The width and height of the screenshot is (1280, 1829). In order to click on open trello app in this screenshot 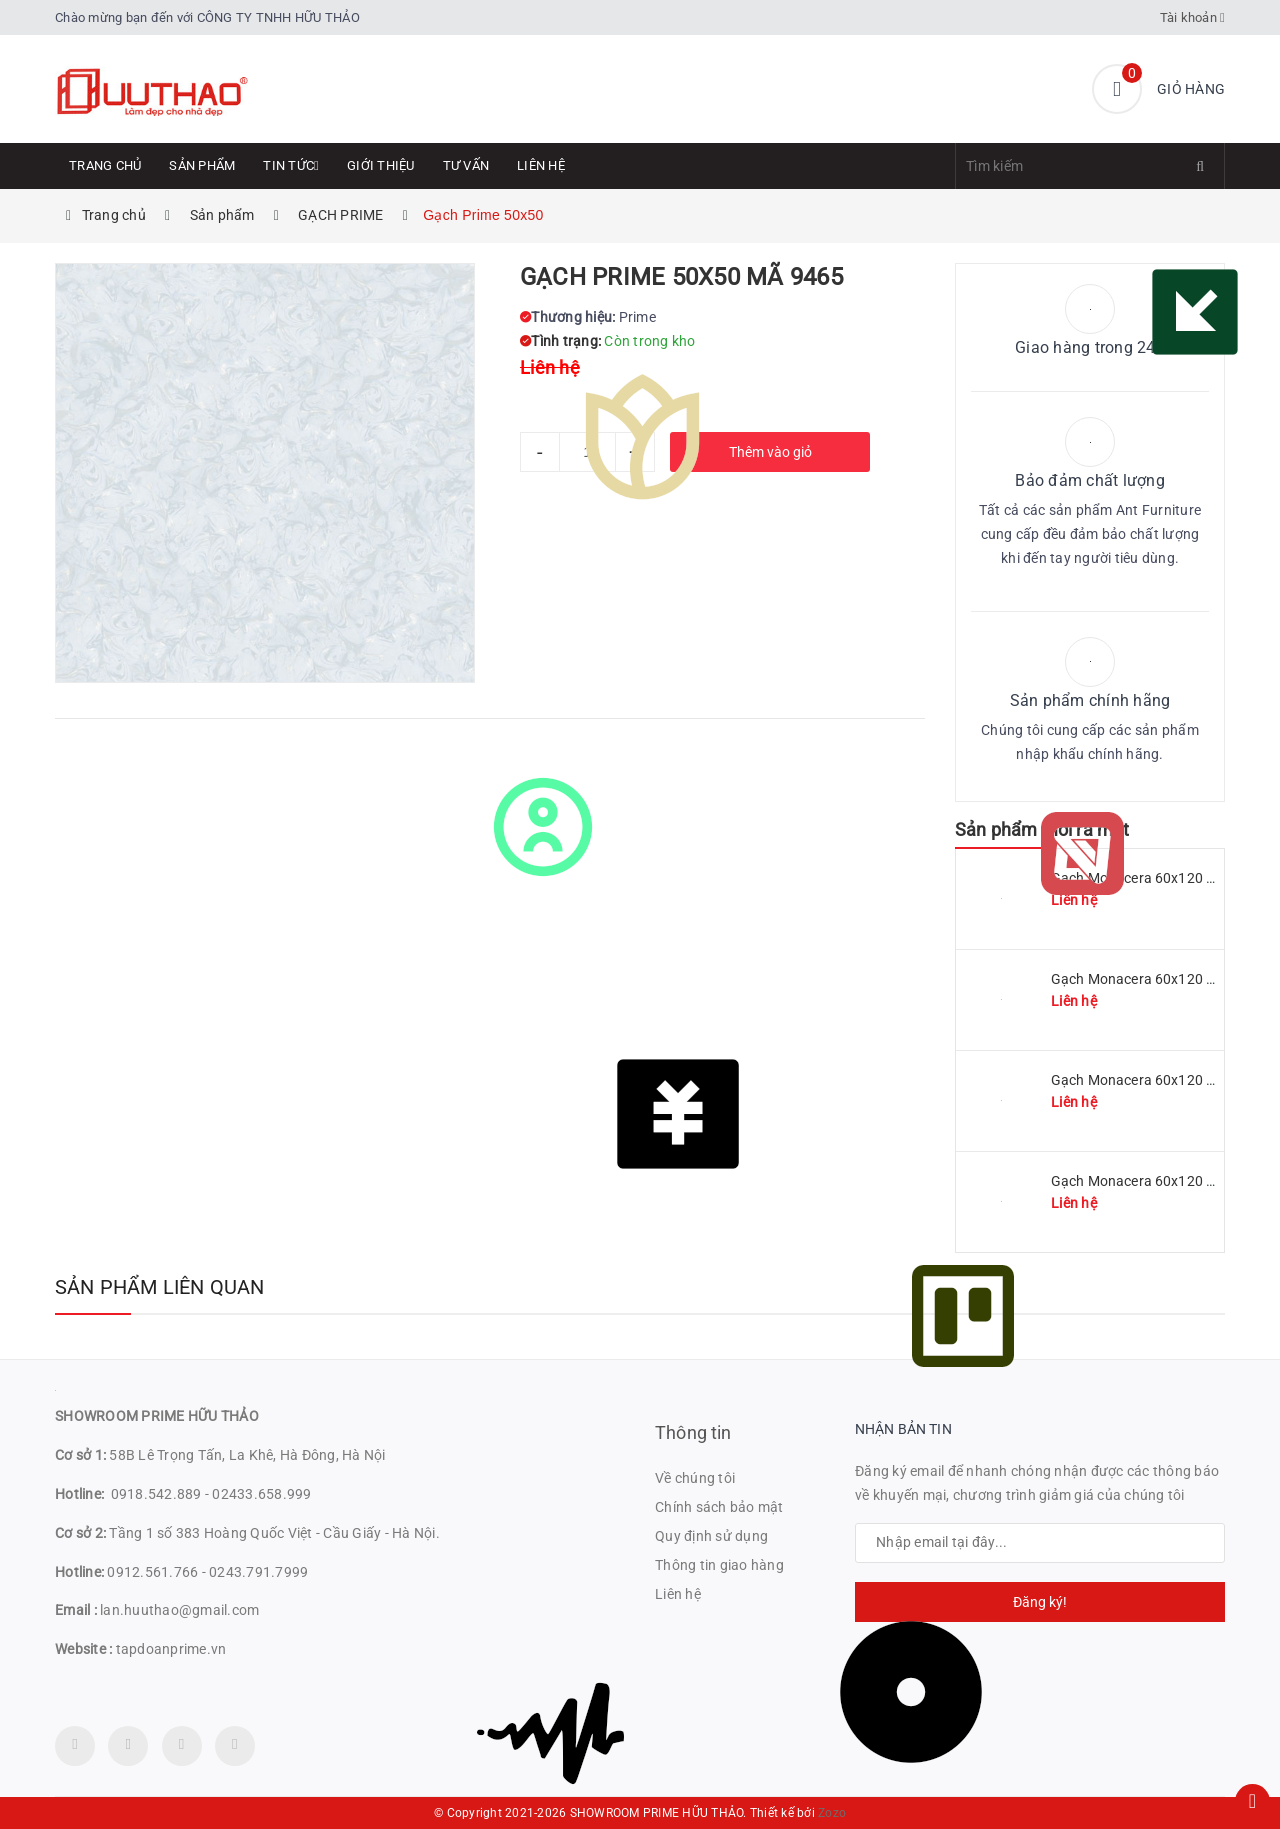, I will do `click(963, 1316)`.